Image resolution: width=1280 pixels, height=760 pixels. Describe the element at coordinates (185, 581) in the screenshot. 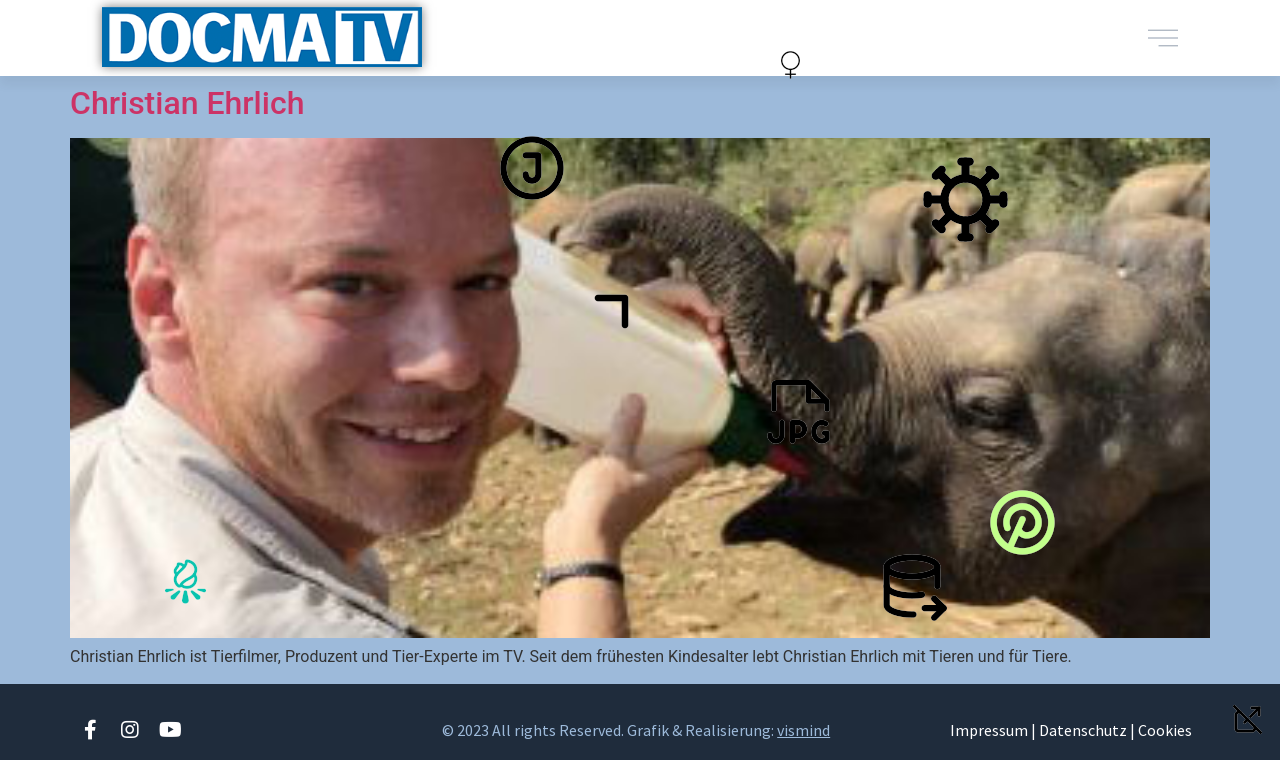

I see `access campfire or outdoor activity features` at that location.